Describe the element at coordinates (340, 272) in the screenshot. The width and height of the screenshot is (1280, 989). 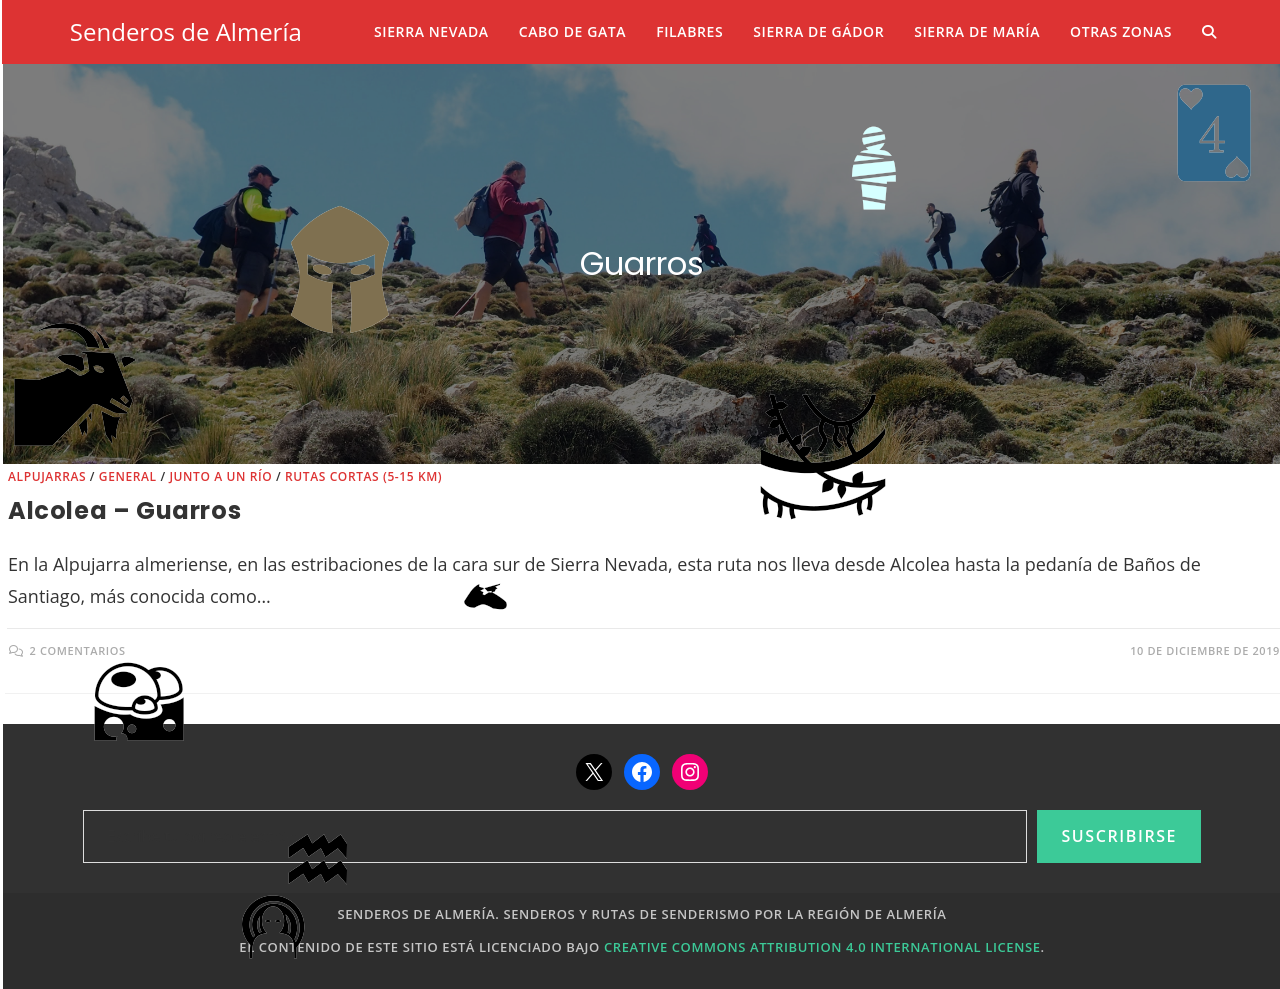
I see `select warrior or knight character class` at that location.